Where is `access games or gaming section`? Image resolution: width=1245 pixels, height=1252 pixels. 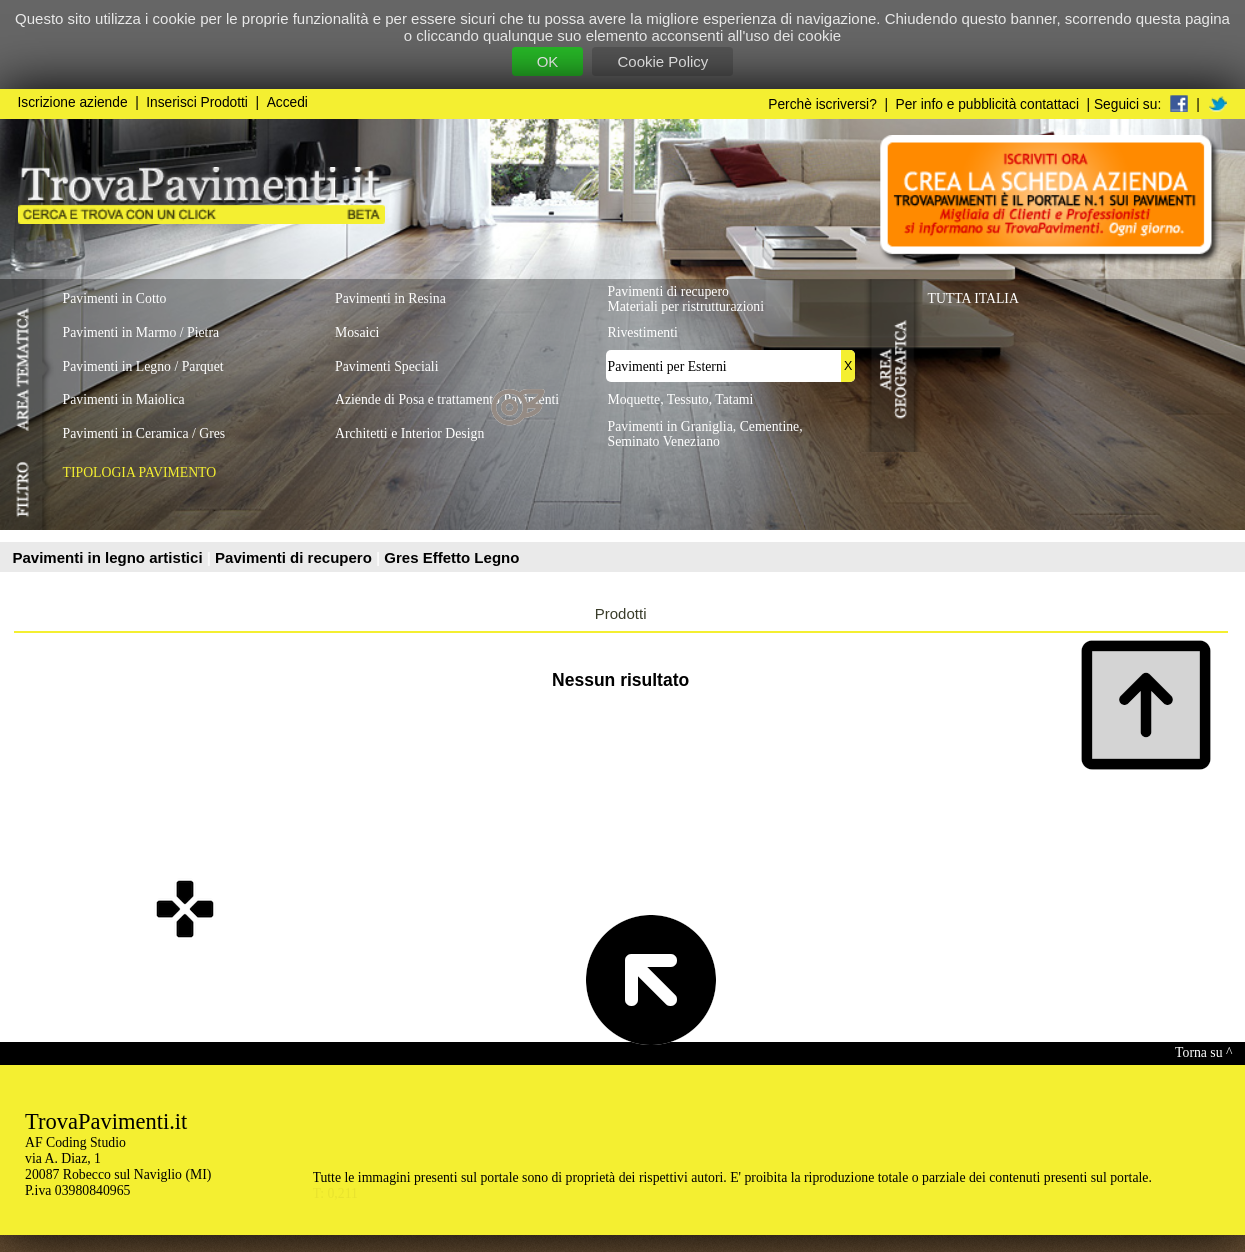 access games or gaming section is located at coordinates (185, 909).